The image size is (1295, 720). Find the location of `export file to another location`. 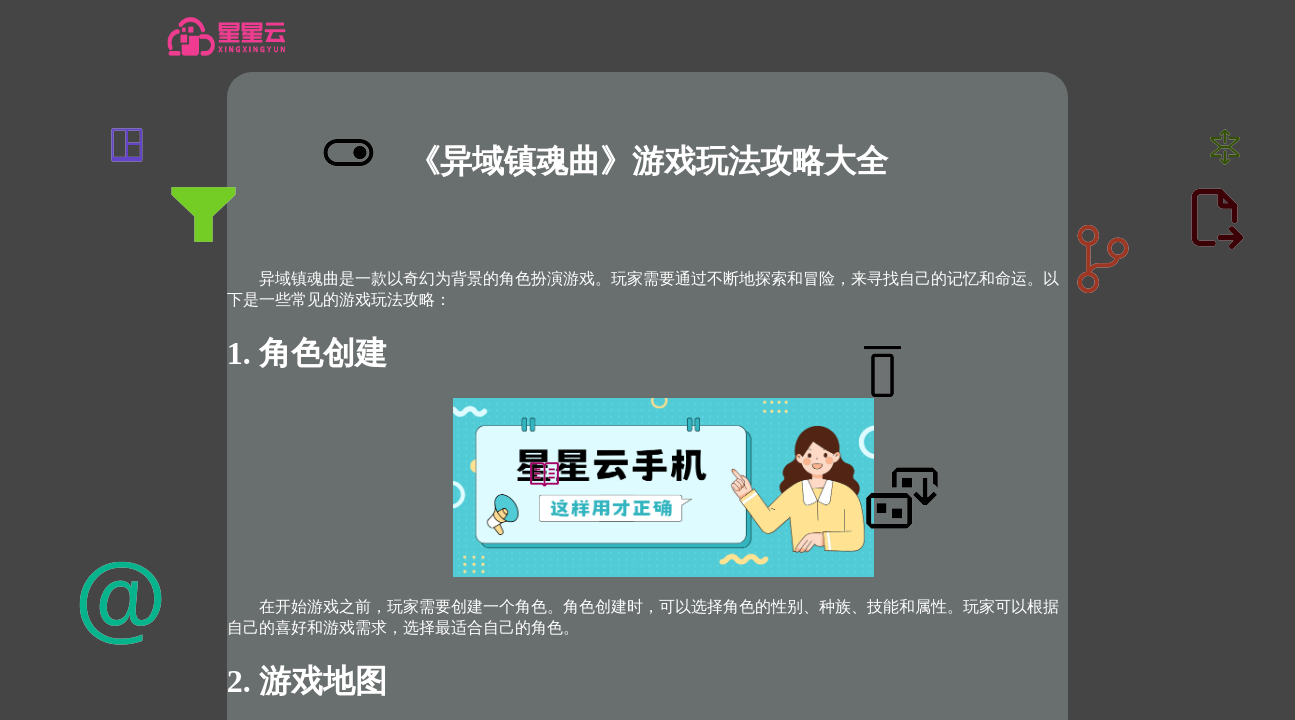

export file to another location is located at coordinates (1214, 217).